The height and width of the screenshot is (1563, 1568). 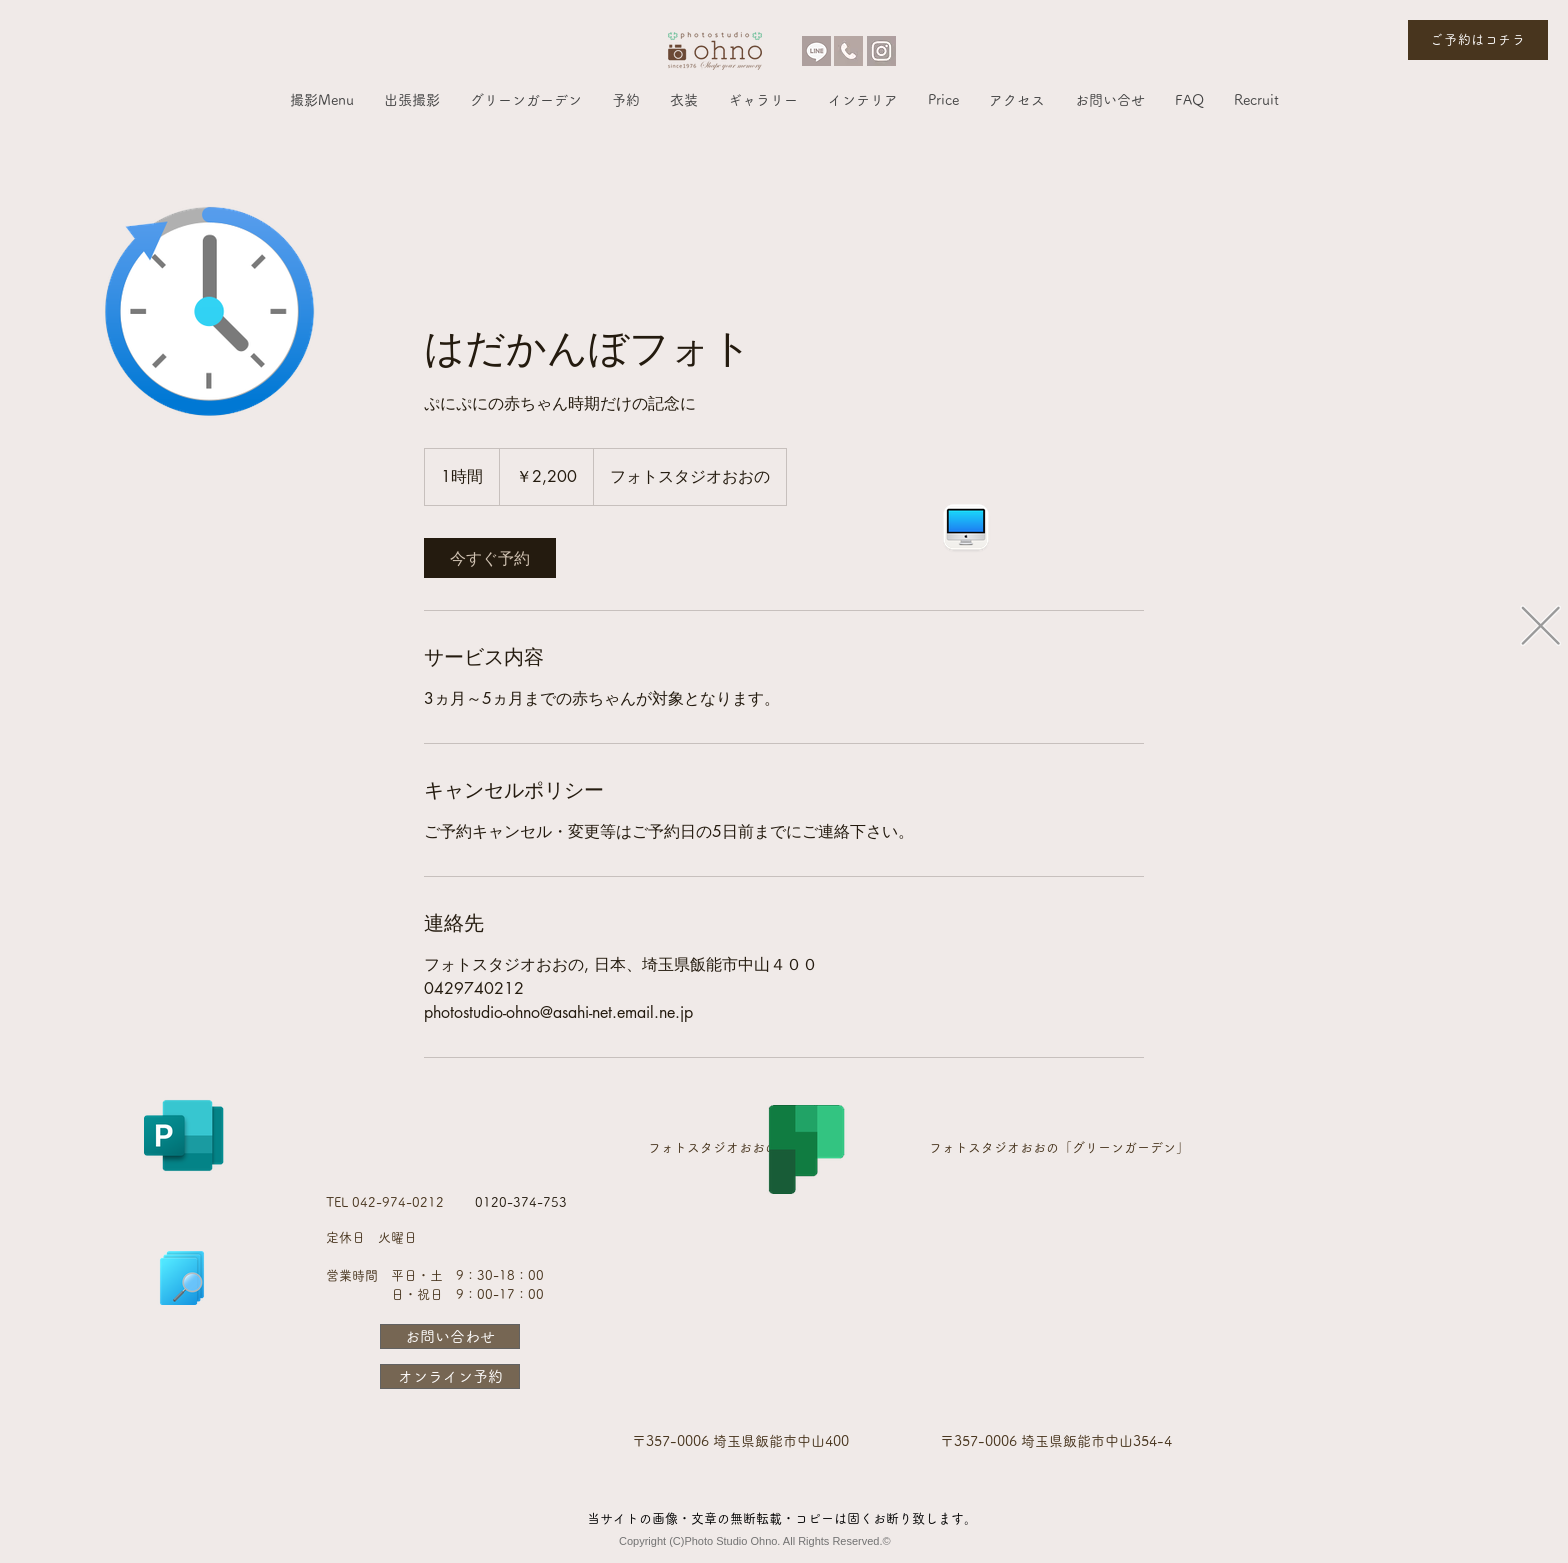 I want to click on open variety wallpaper changer app, so click(x=966, y=527).